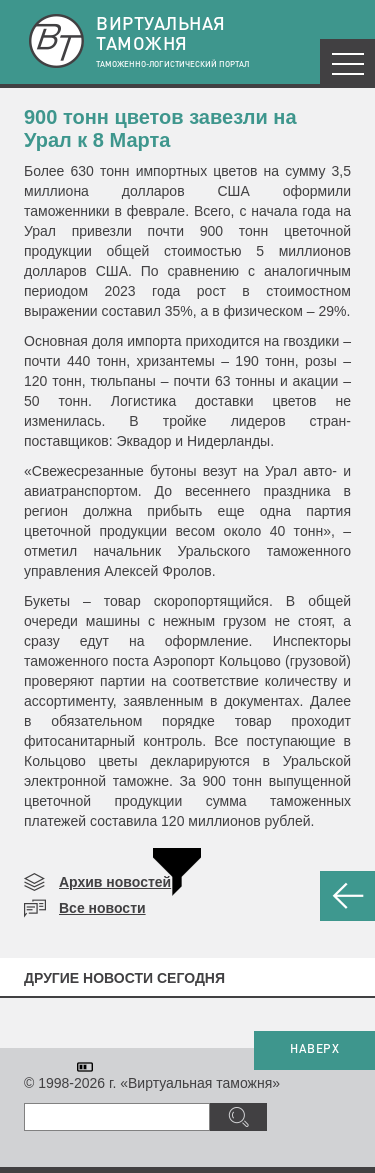  I want to click on indicates battery at 50% charge, so click(85, 1067).